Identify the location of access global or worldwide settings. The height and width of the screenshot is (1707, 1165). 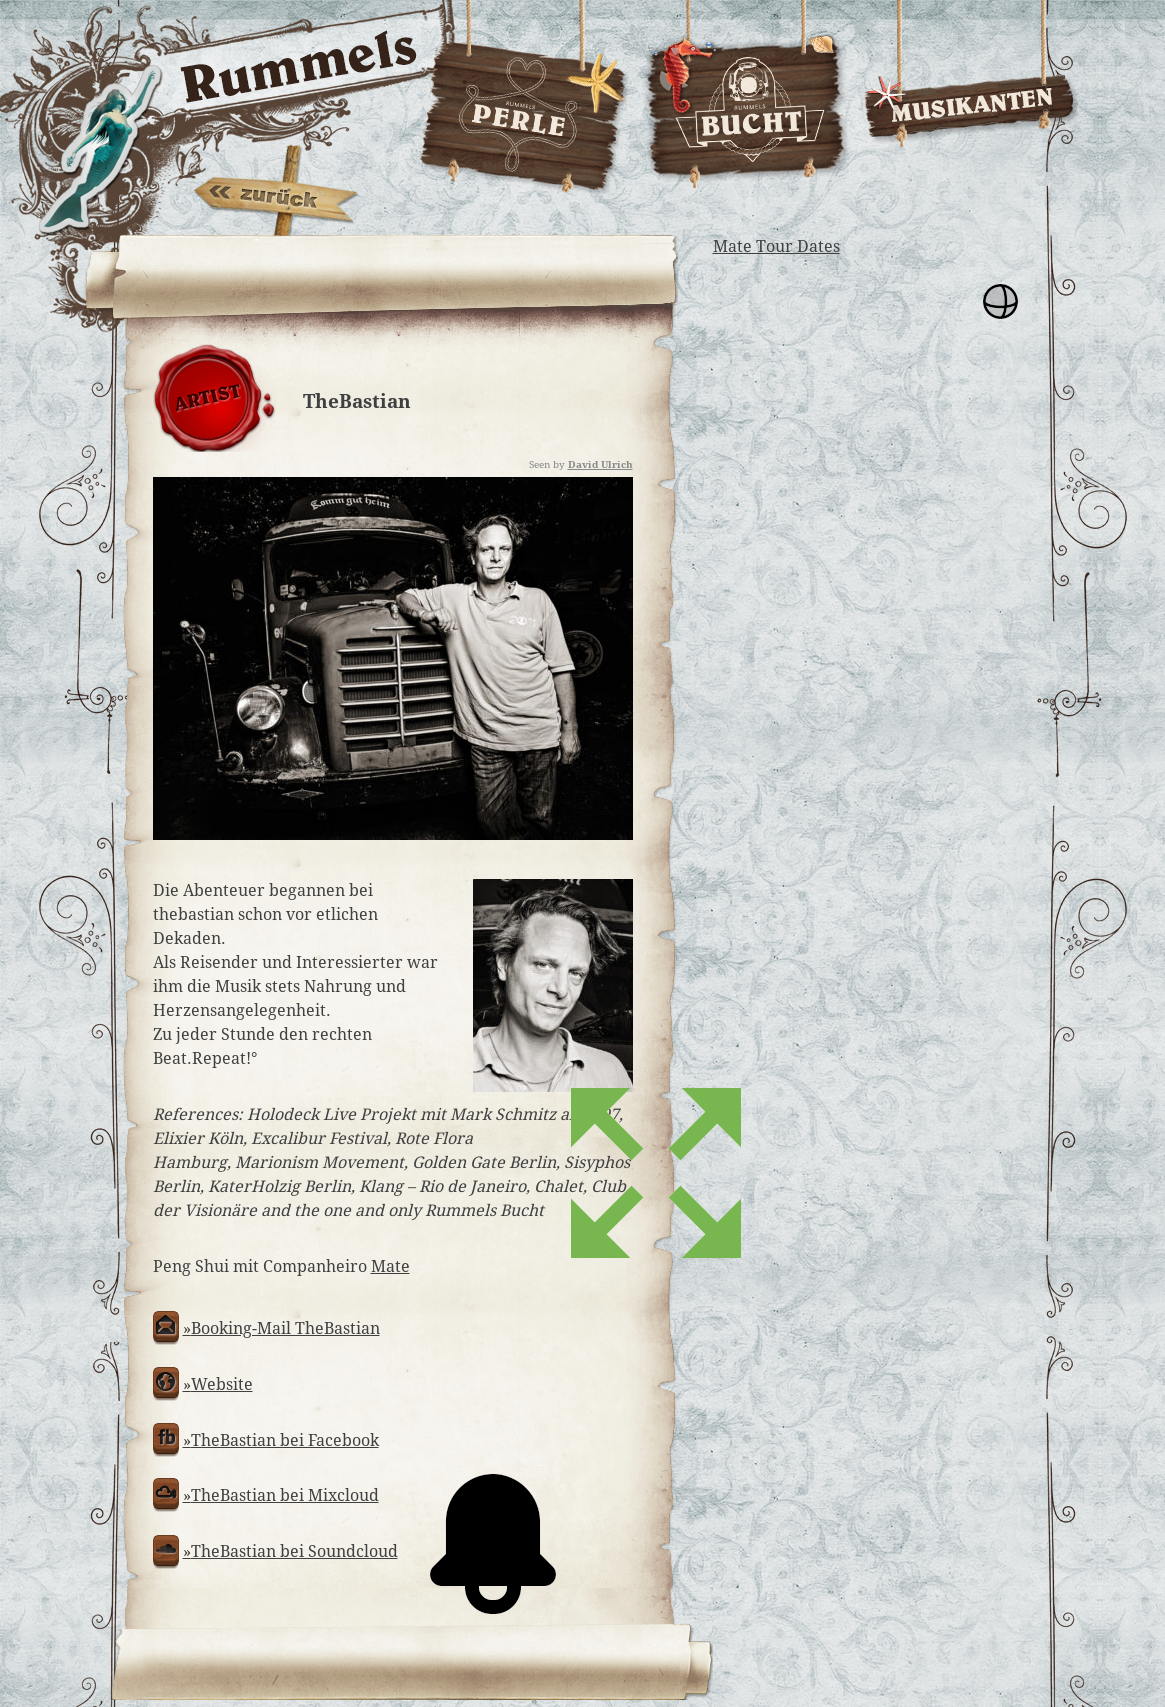
(1000, 301).